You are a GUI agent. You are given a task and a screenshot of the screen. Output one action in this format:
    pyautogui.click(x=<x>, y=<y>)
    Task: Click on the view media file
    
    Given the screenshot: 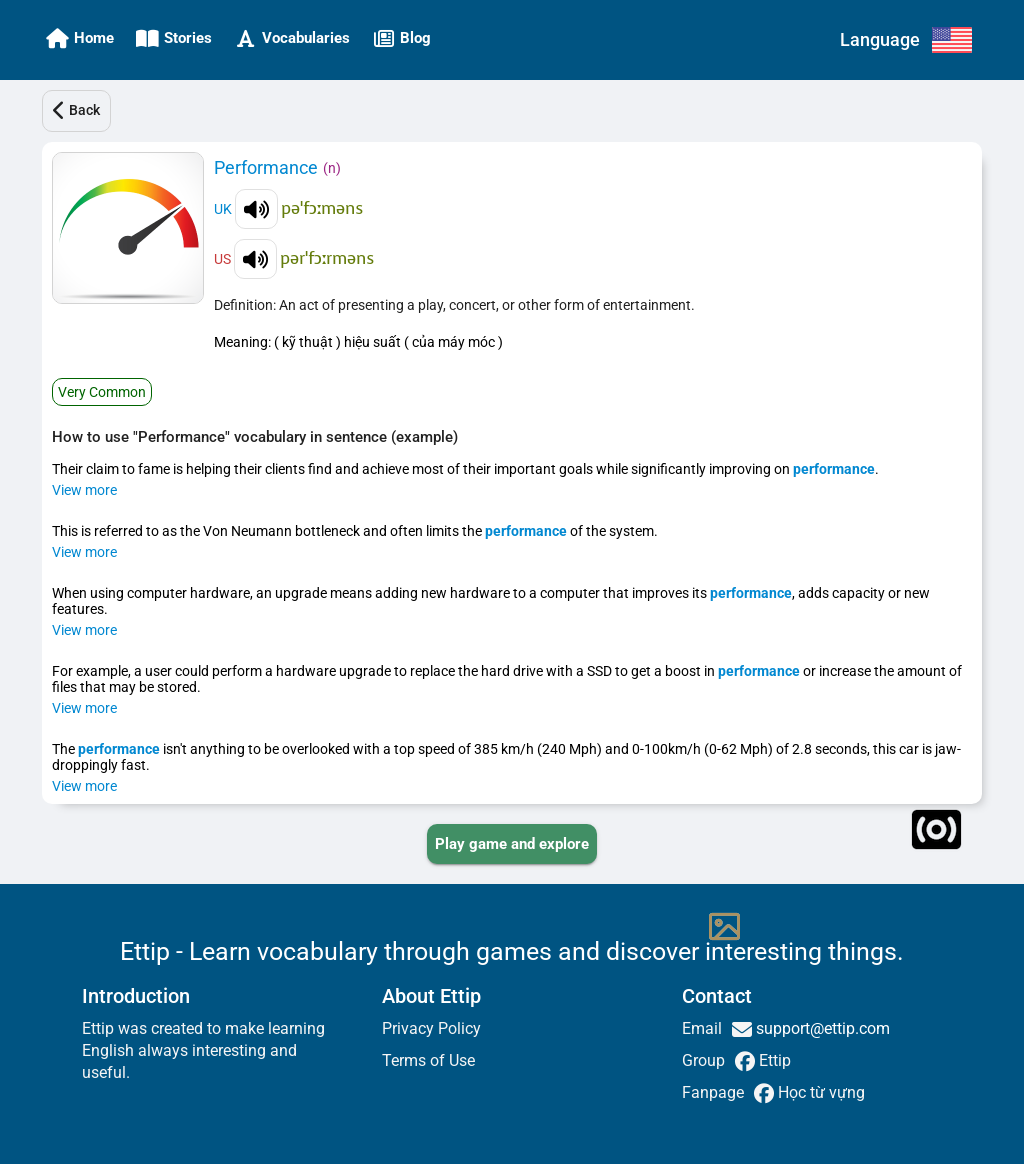 What is the action you would take?
    pyautogui.click(x=724, y=926)
    